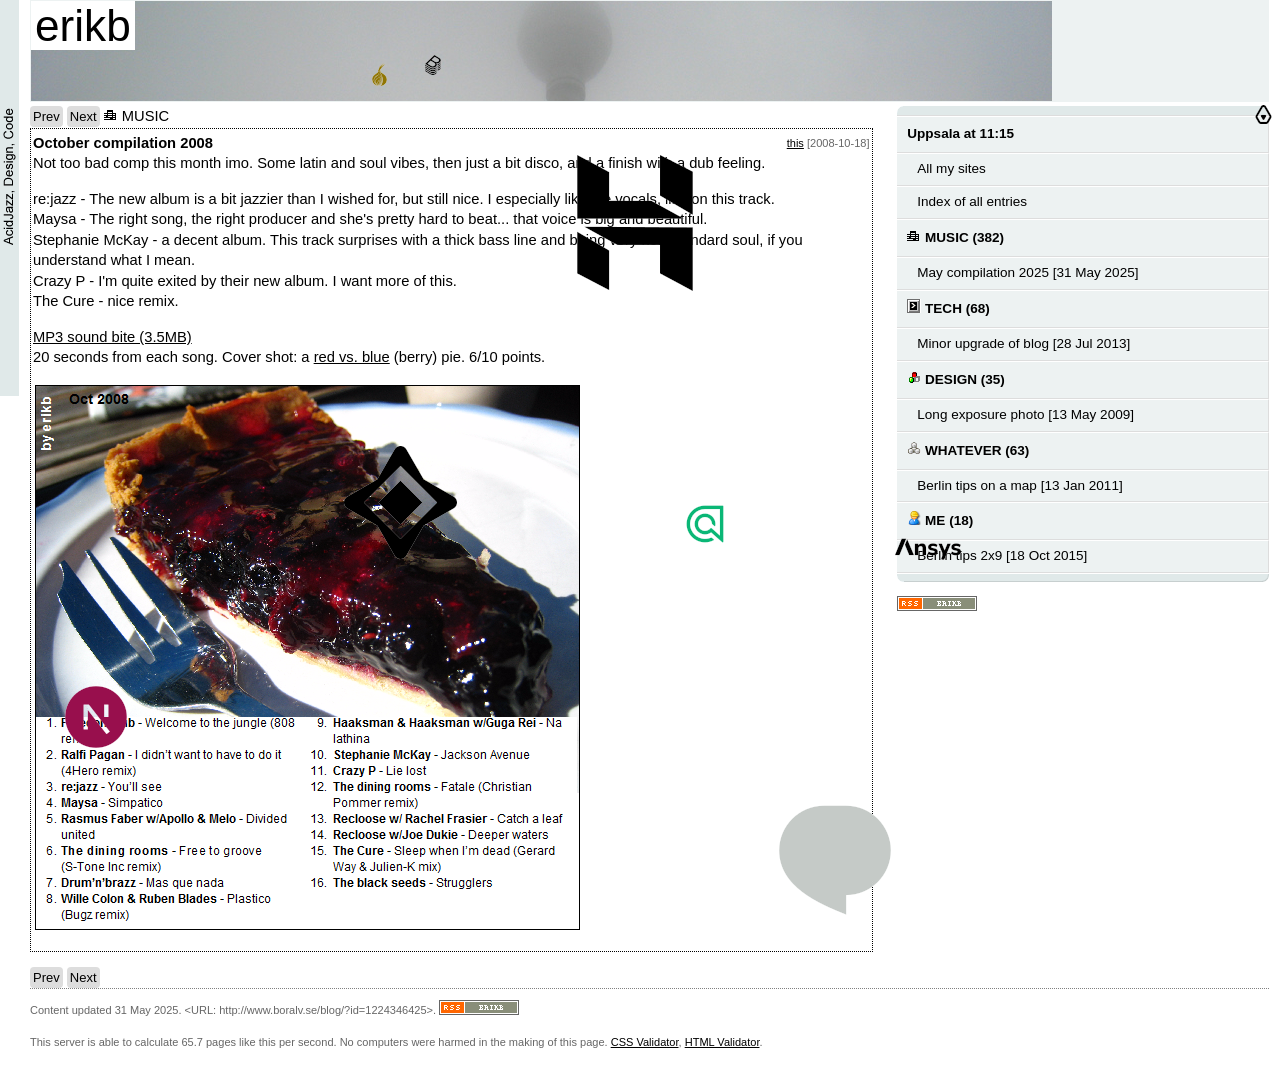 Image resolution: width=1280 pixels, height=1082 pixels. Describe the element at coordinates (379, 74) in the screenshot. I see `launch the Tor browser for anonymous browsing` at that location.